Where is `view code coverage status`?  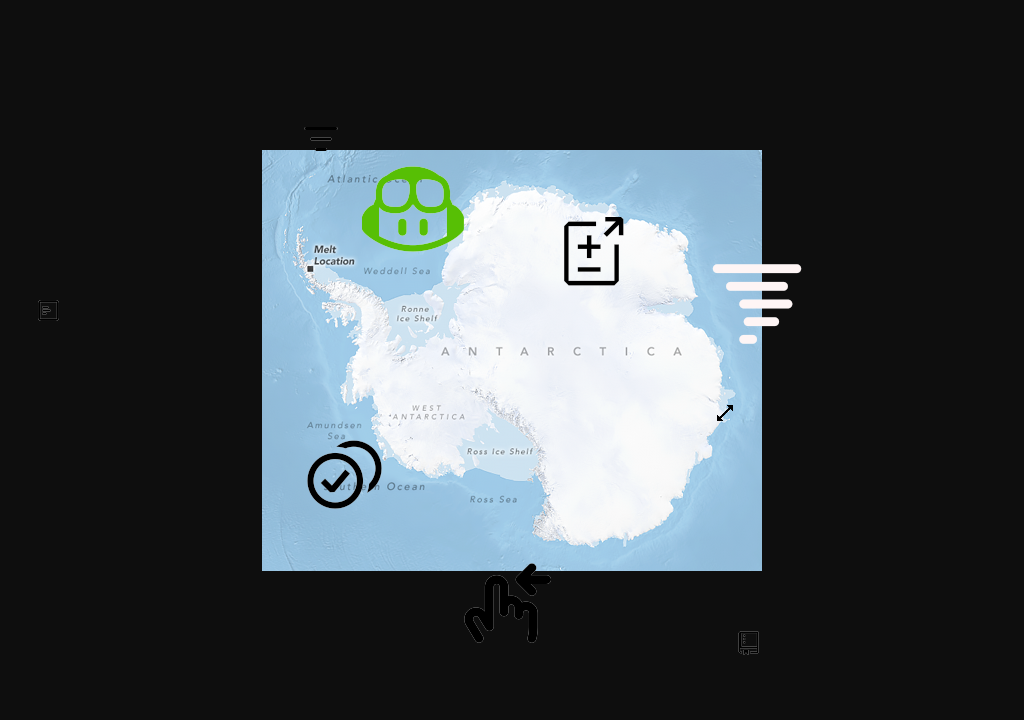
view code coverage status is located at coordinates (344, 471).